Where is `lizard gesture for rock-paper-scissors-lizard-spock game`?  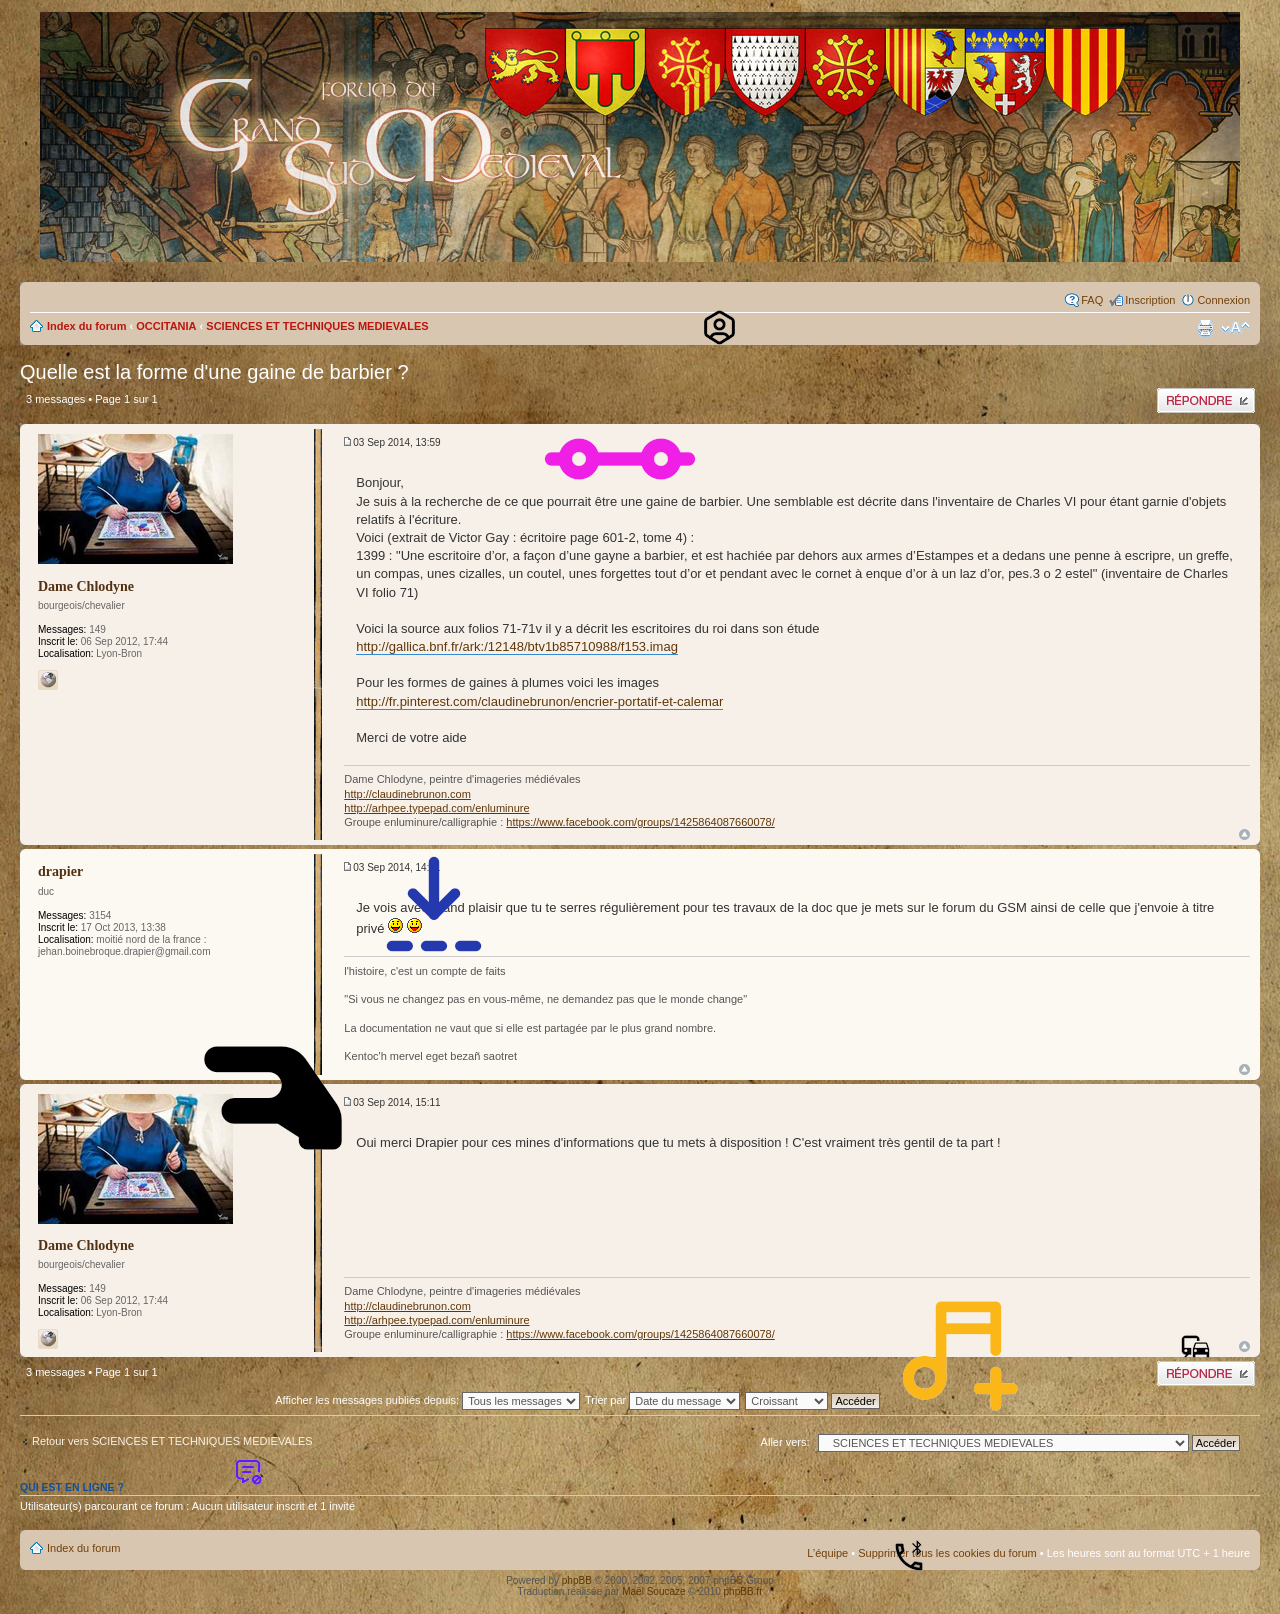 lizard gesture for rock-paper-scissors-lizard-spock game is located at coordinates (273, 1098).